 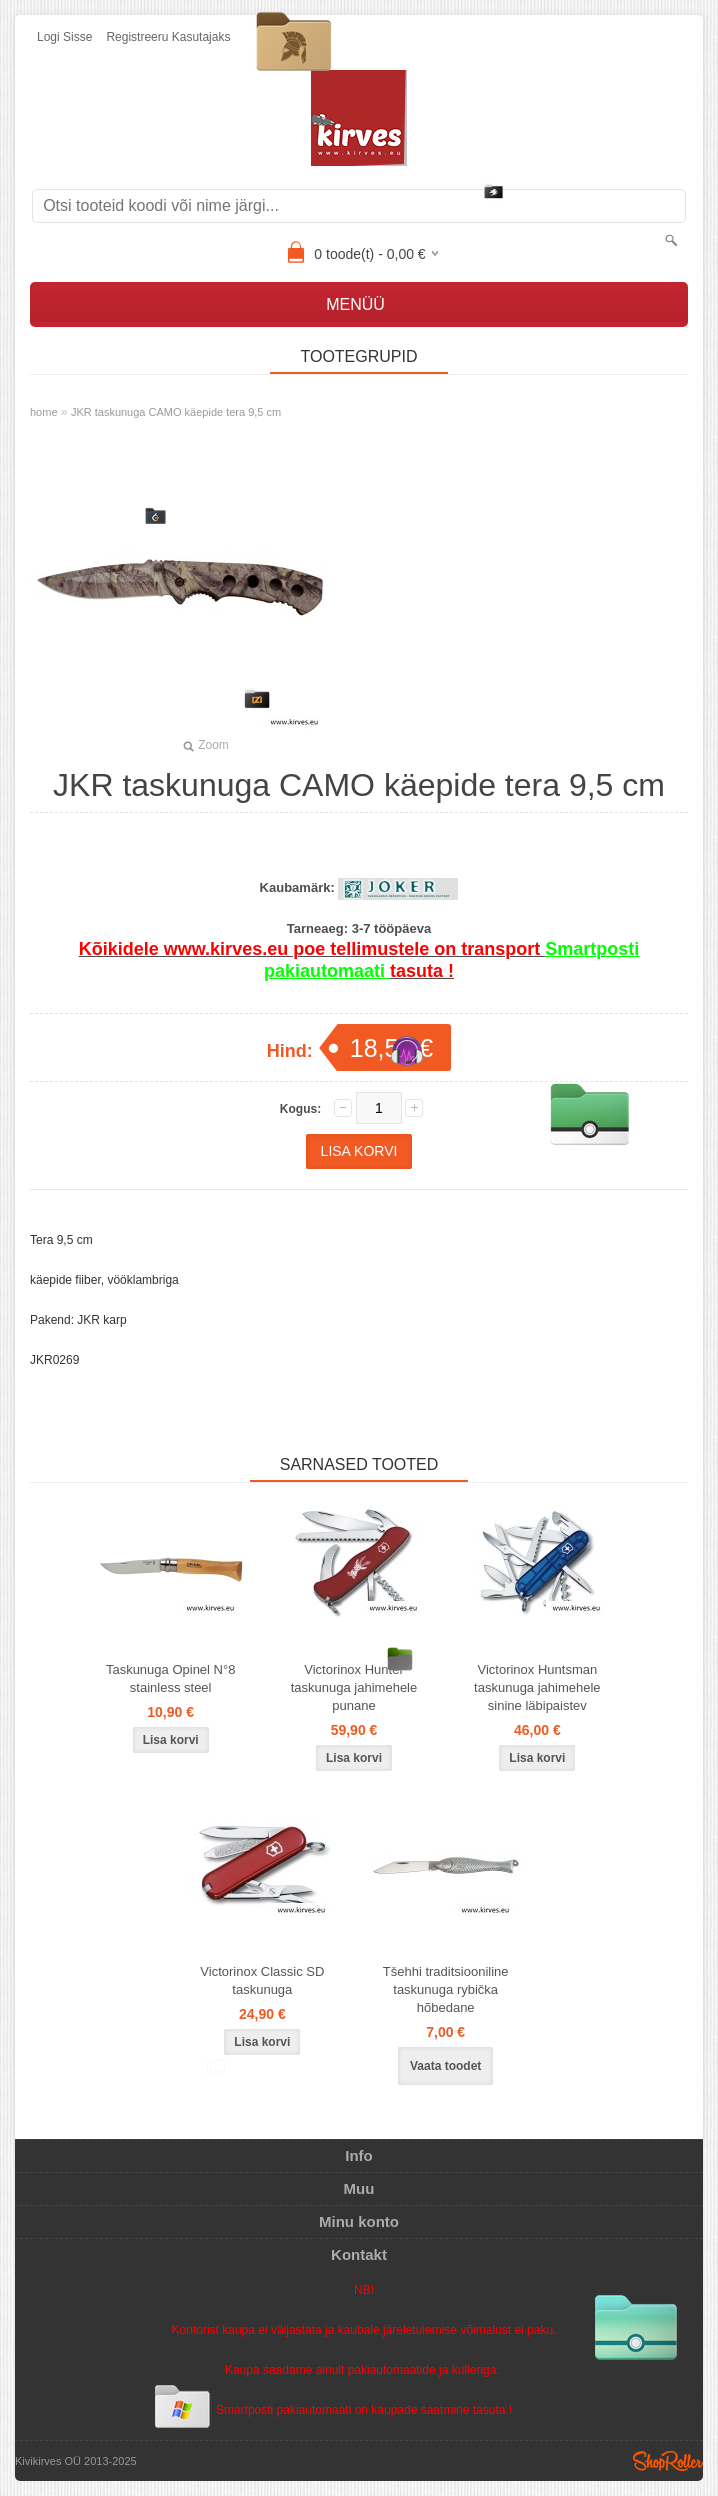 What do you see at coordinates (257, 699) in the screenshot?
I see `open folder containing zig programming language files` at bounding box center [257, 699].